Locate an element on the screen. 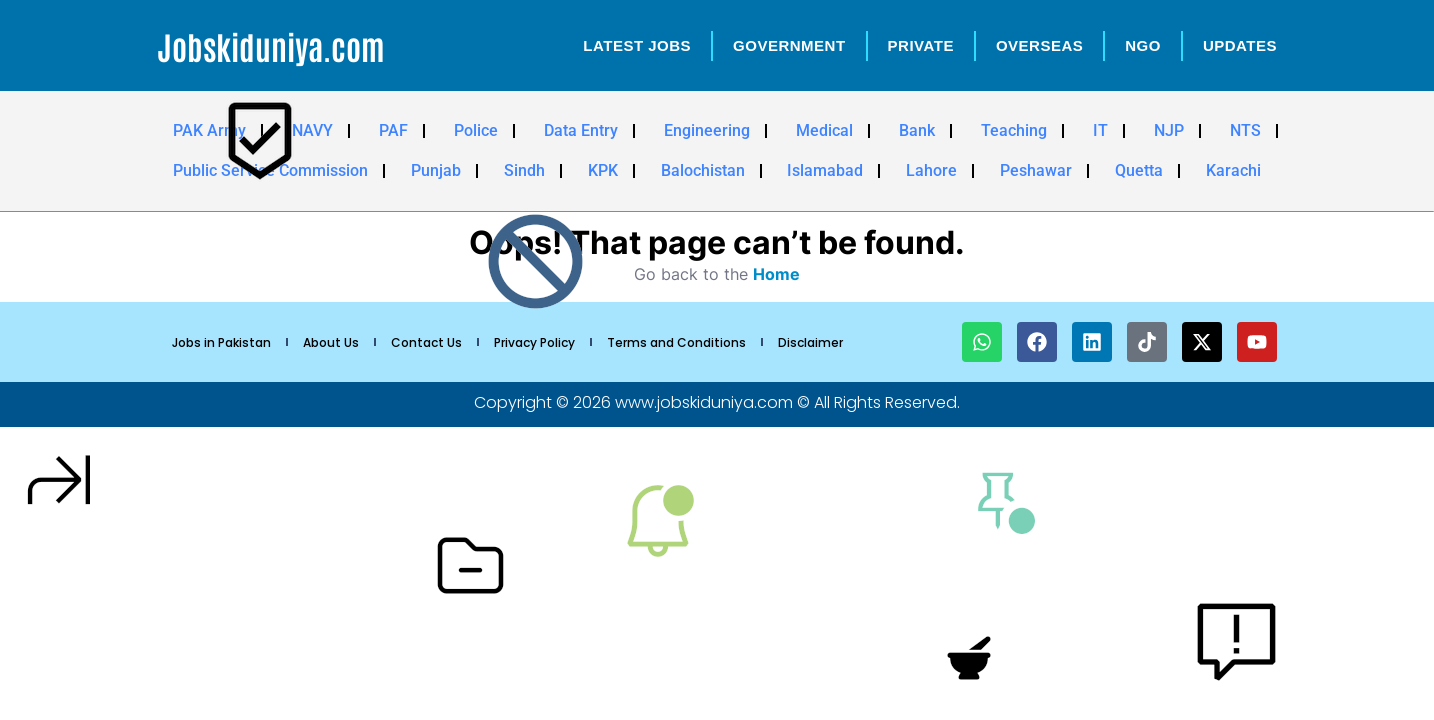 The width and height of the screenshot is (1434, 720). remove a file or folder is located at coordinates (470, 565).